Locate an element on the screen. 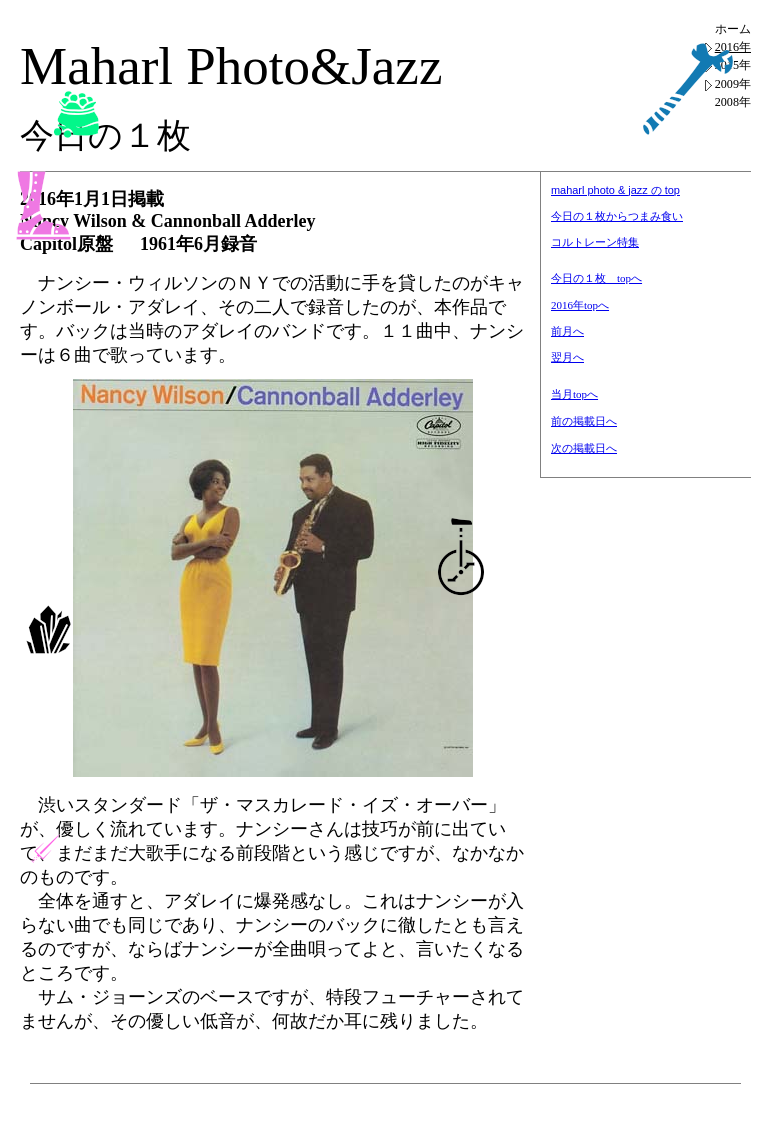 This screenshot has width=768, height=1129. select bone mace as equipped weapon is located at coordinates (688, 89).